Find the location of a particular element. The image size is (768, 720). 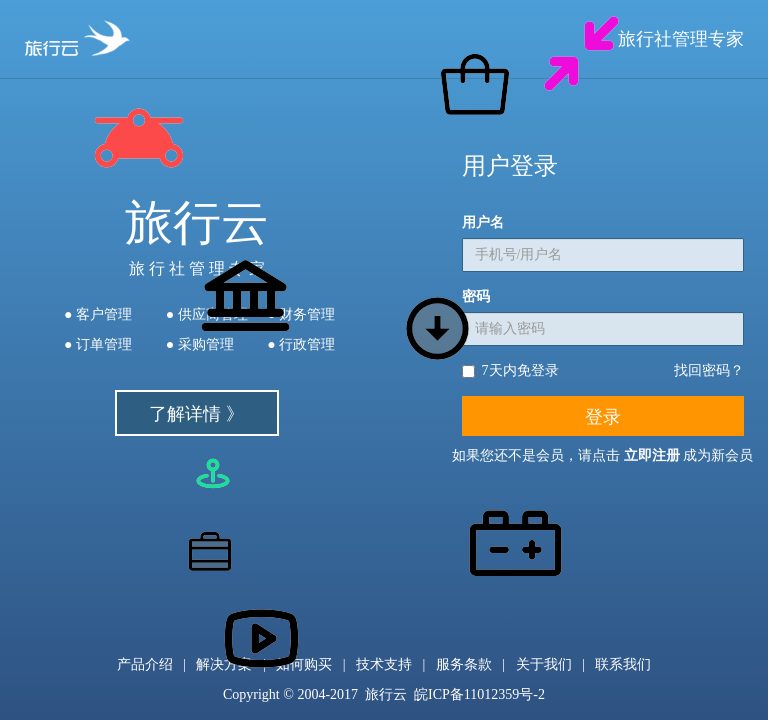

access vector path editing tools is located at coordinates (139, 138).